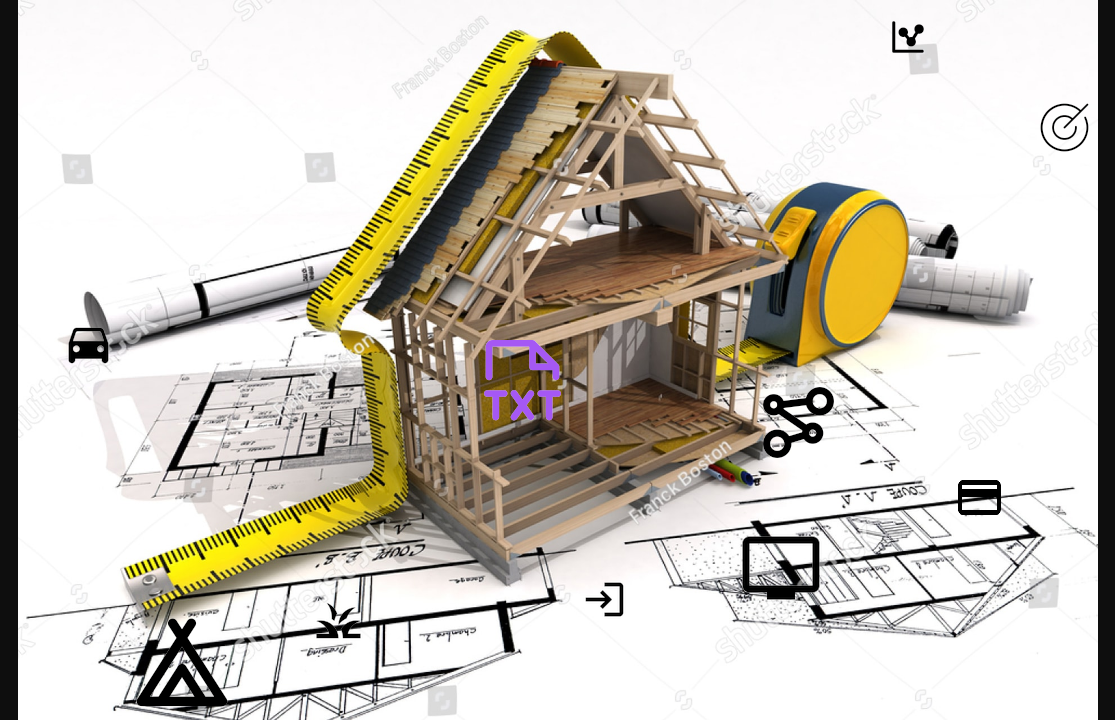 Image resolution: width=1115 pixels, height=720 pixels. What do you see at coordinates (979, 497) in the screenshot?
I see `access payment methods` at bounding box center [979, 497].